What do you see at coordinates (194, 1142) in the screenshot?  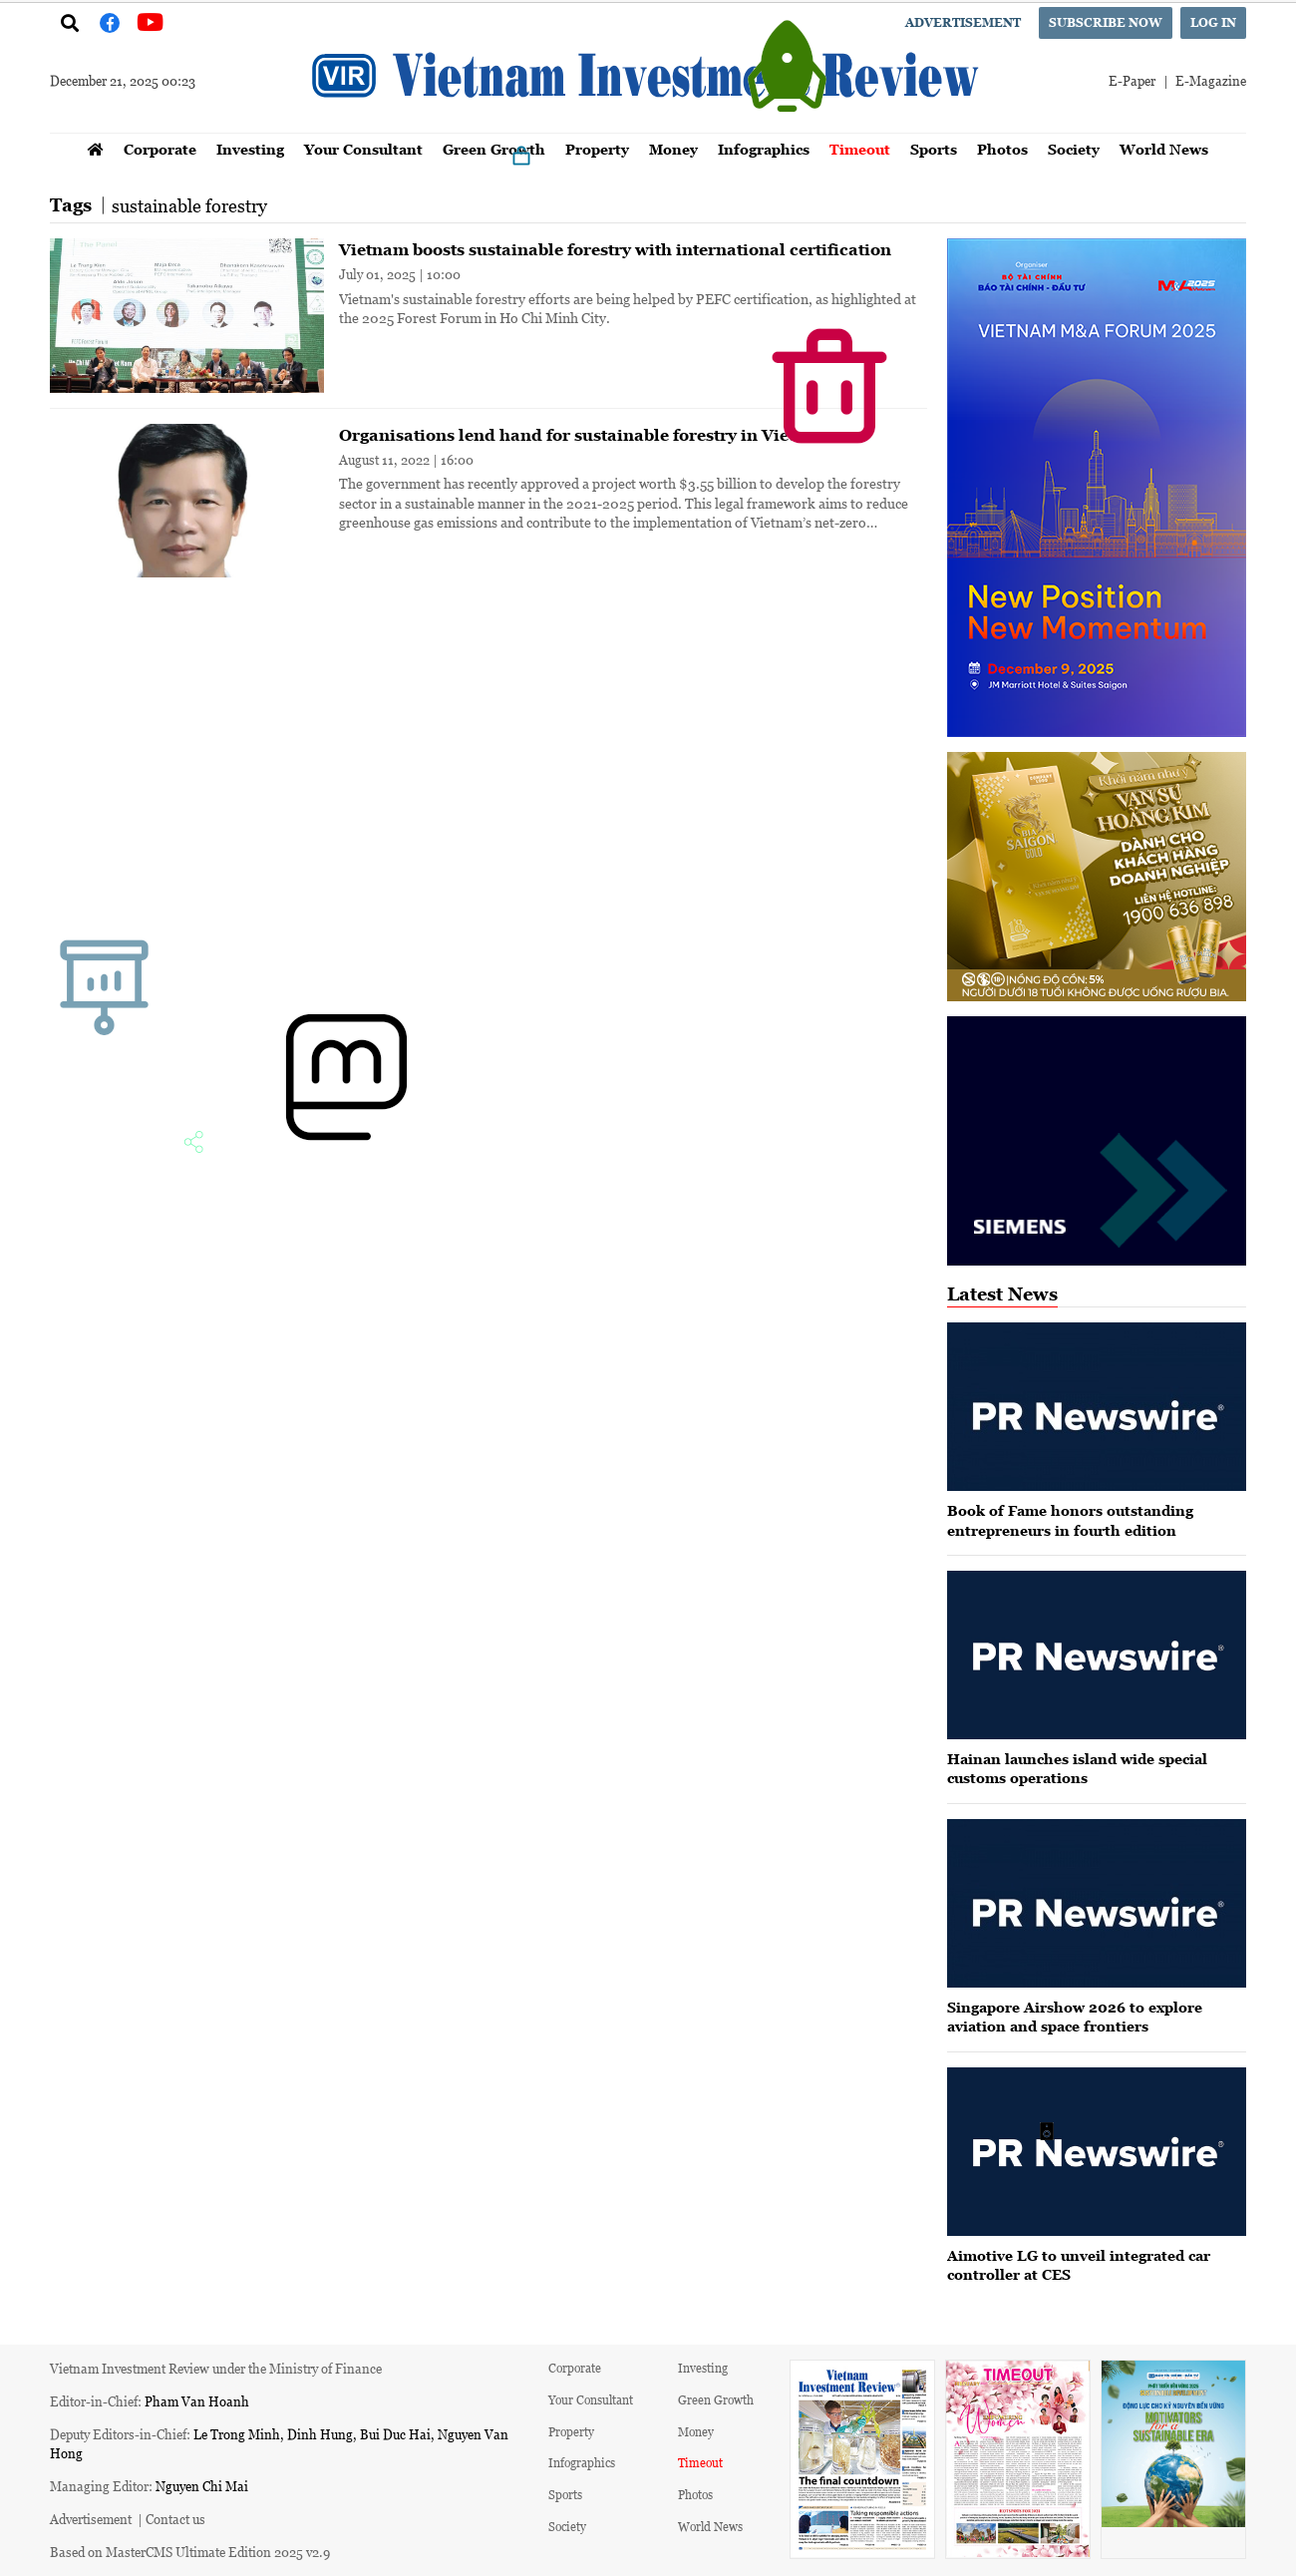 I see `share content to social networks` at bounding box center [194, 1142].